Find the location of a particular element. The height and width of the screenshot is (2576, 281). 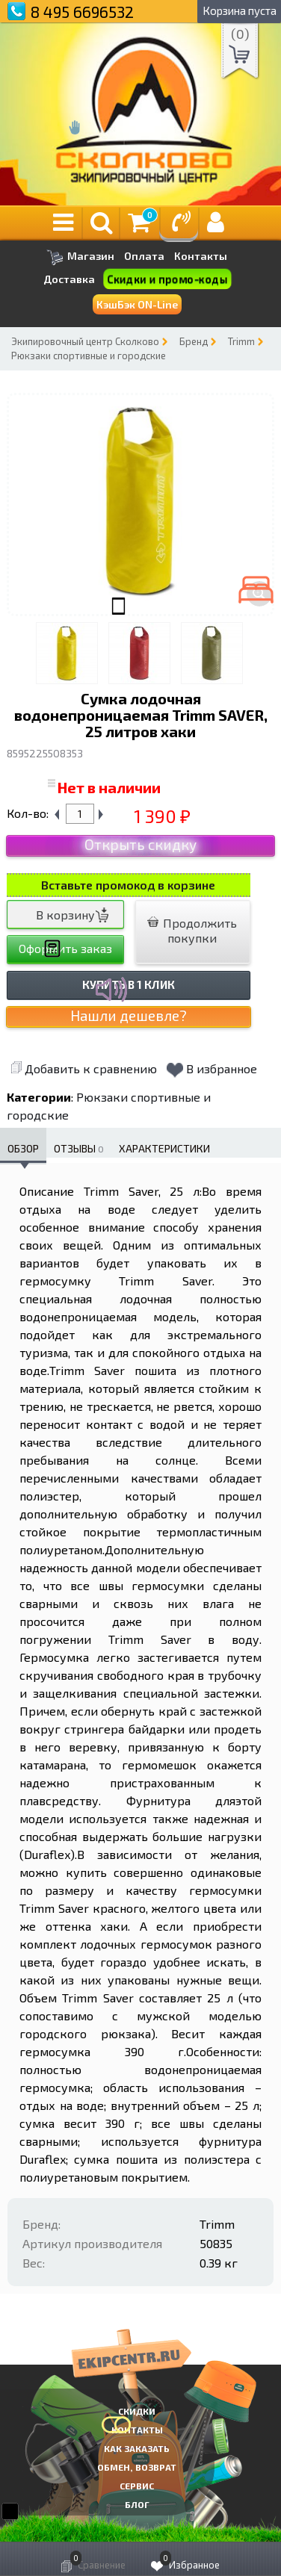

stop or halt an action is located at coordinates (74, 127).